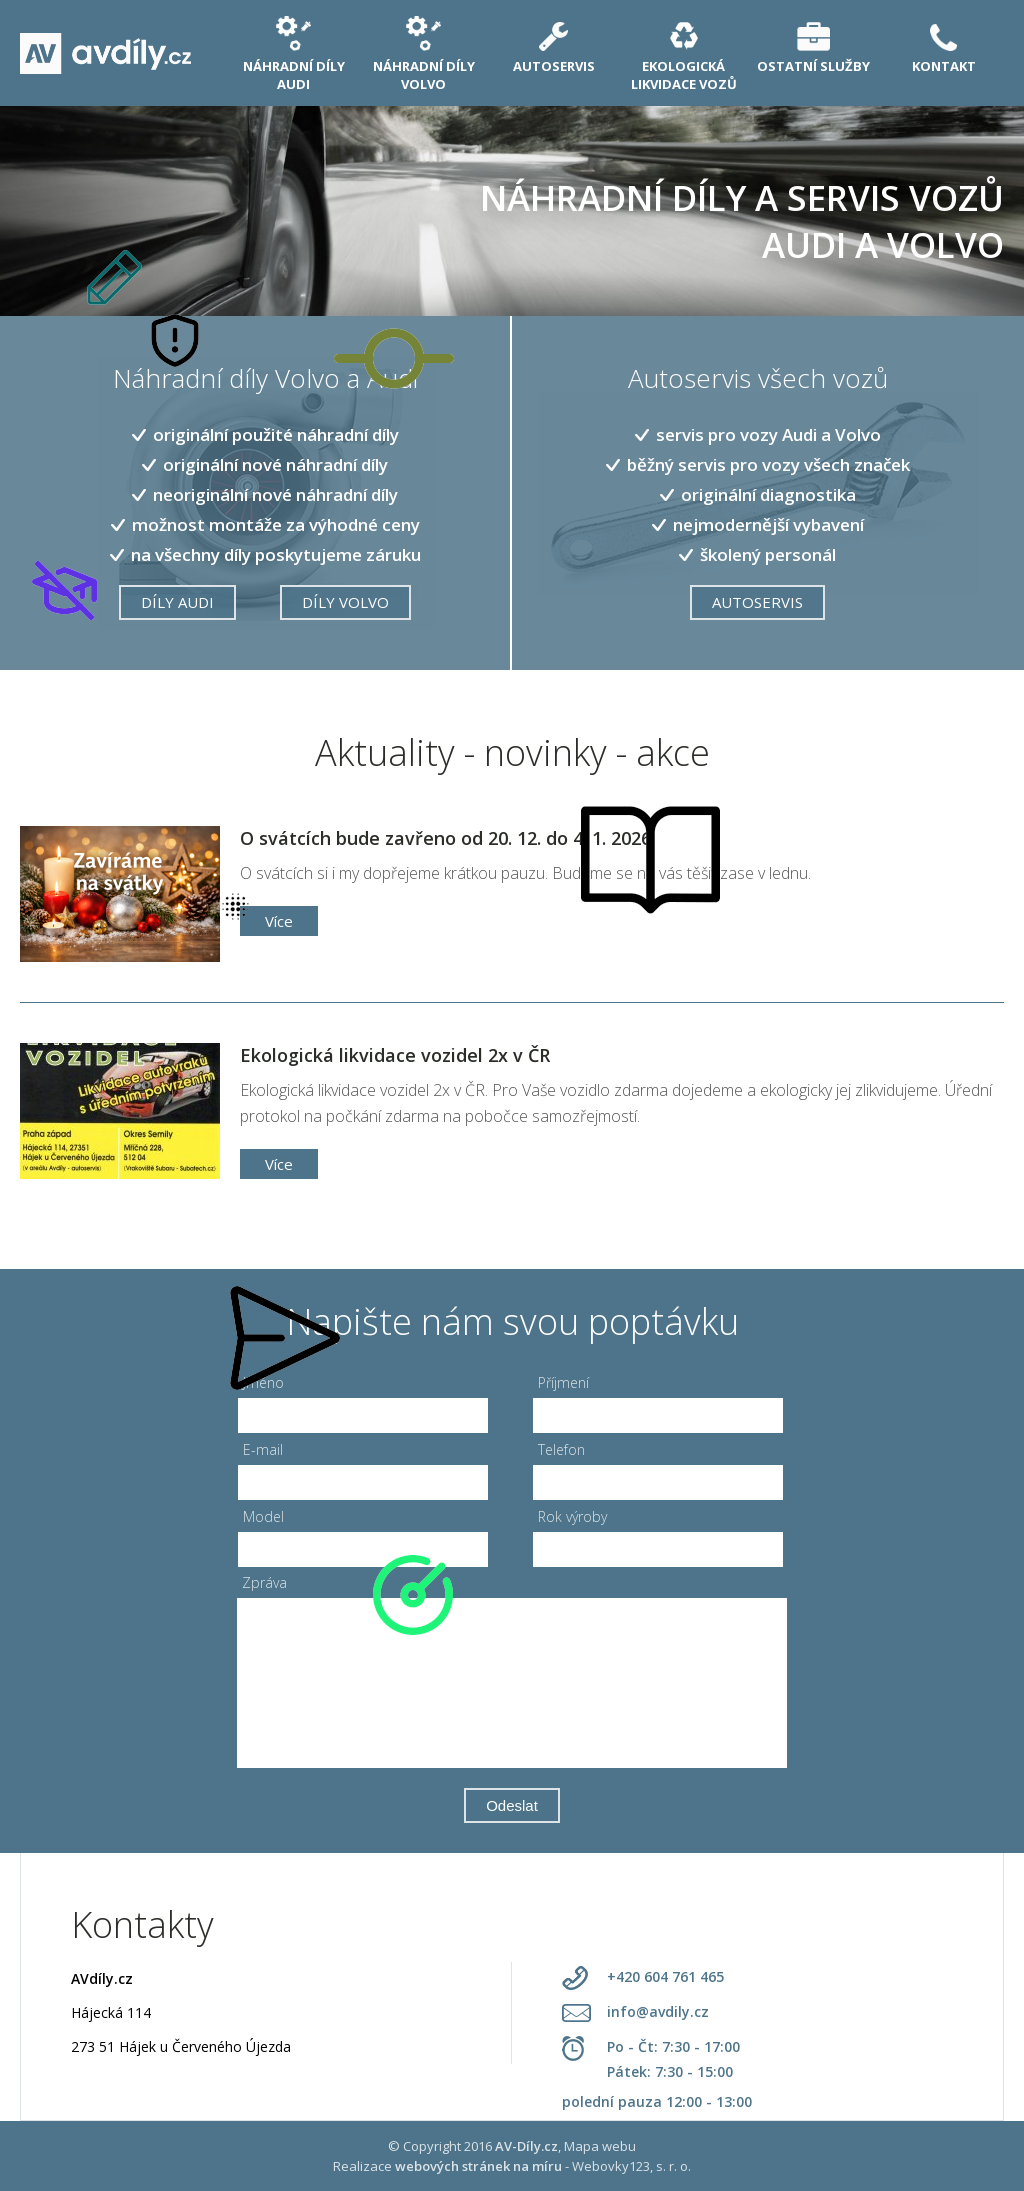  I want to click on school or education unavailable, so click(64, 590).